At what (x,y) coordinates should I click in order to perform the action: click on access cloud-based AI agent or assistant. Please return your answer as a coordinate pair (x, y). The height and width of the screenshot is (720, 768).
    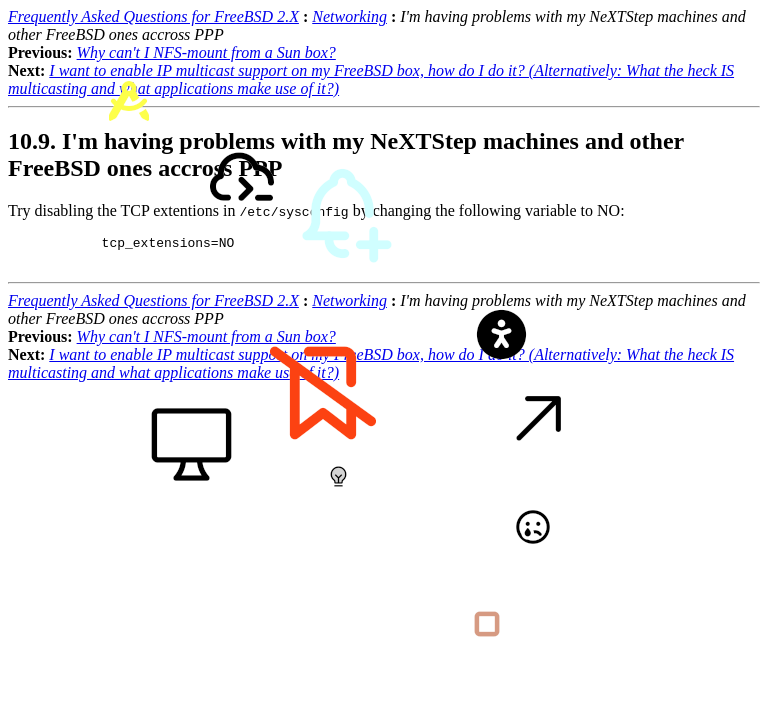
    Looking at the image, I should click on (242, 179).